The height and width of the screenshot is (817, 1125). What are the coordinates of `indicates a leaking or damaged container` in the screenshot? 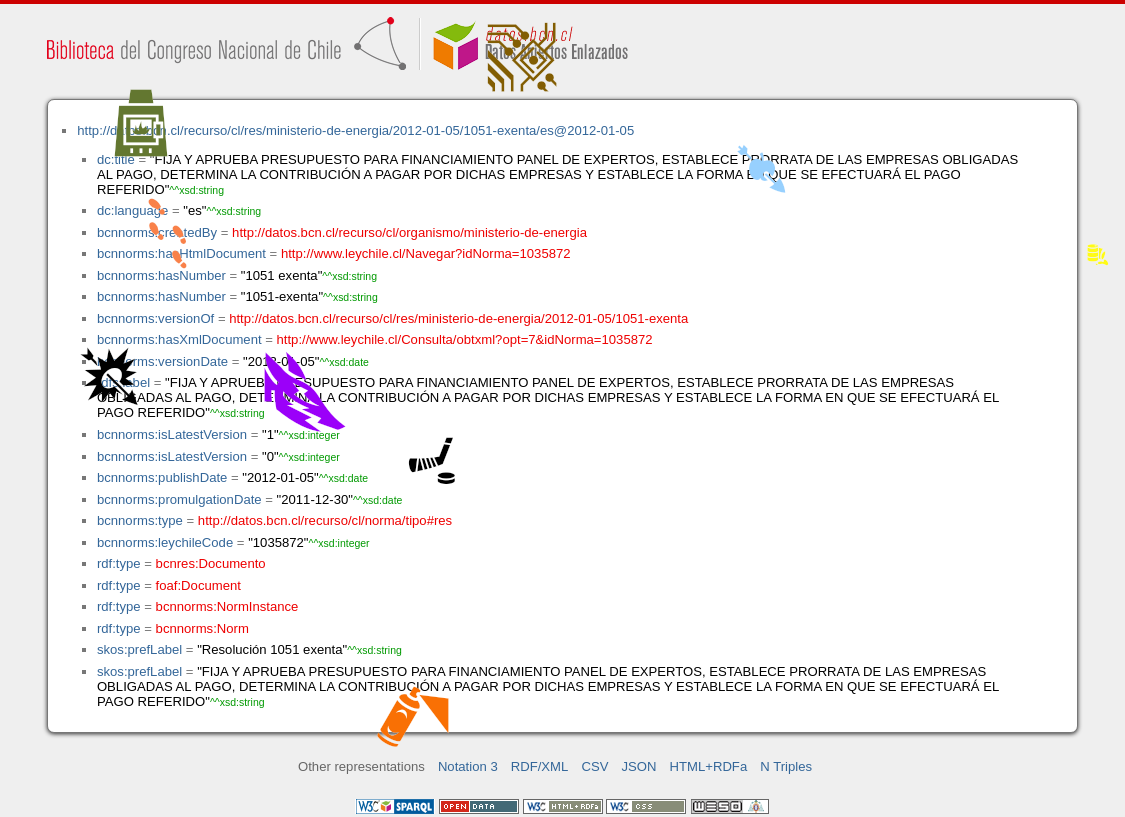 It's located at (1097, 254).